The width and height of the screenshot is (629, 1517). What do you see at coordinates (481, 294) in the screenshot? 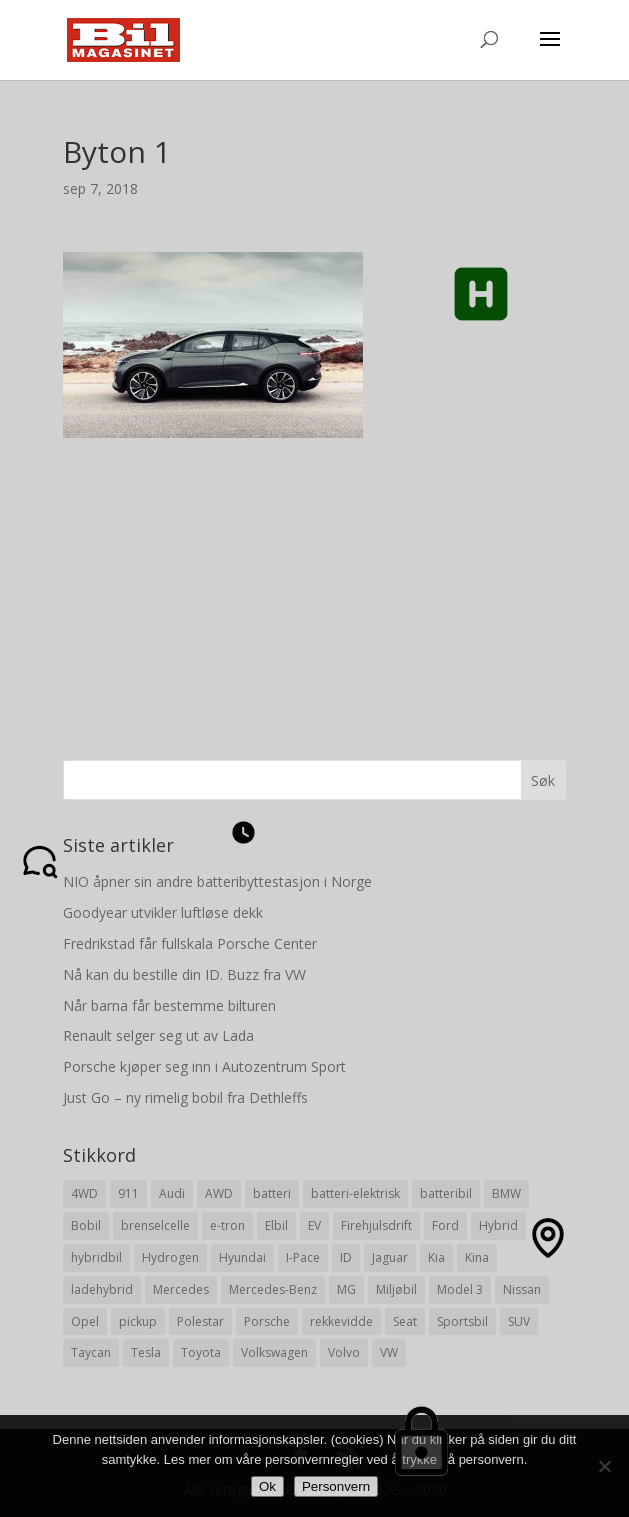
I see `indicates a hospital or medical facility nearby` at bounding box center [481, 294].